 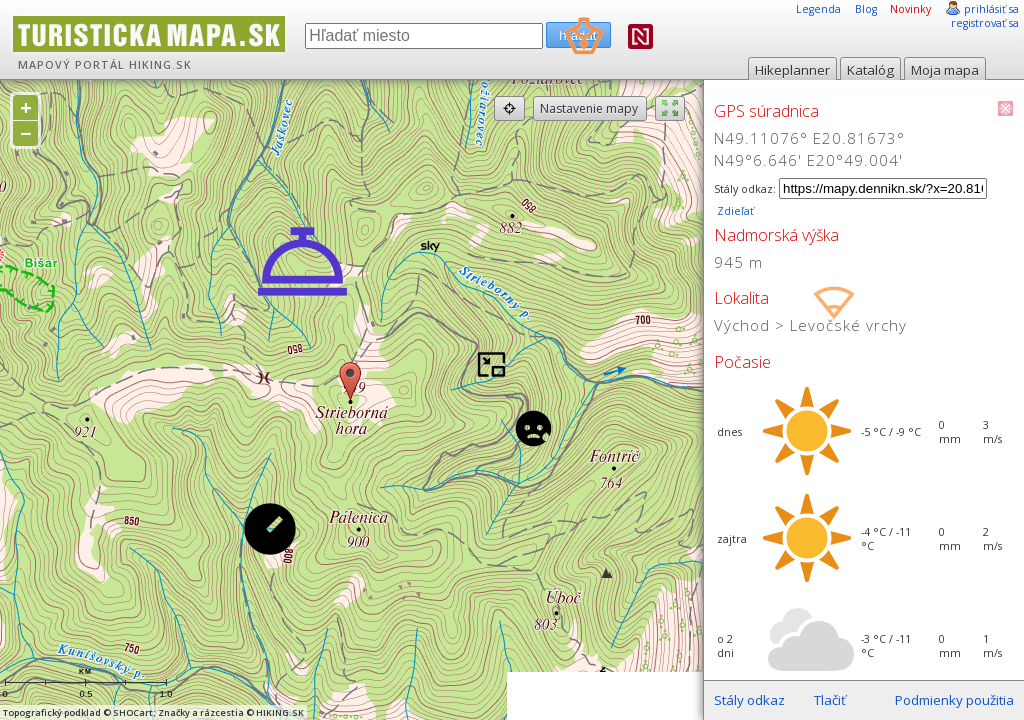 What do you see at coordinates (302, 263) in the screenshot?
I see `request customer service or support` at bounding box center [302, 263].